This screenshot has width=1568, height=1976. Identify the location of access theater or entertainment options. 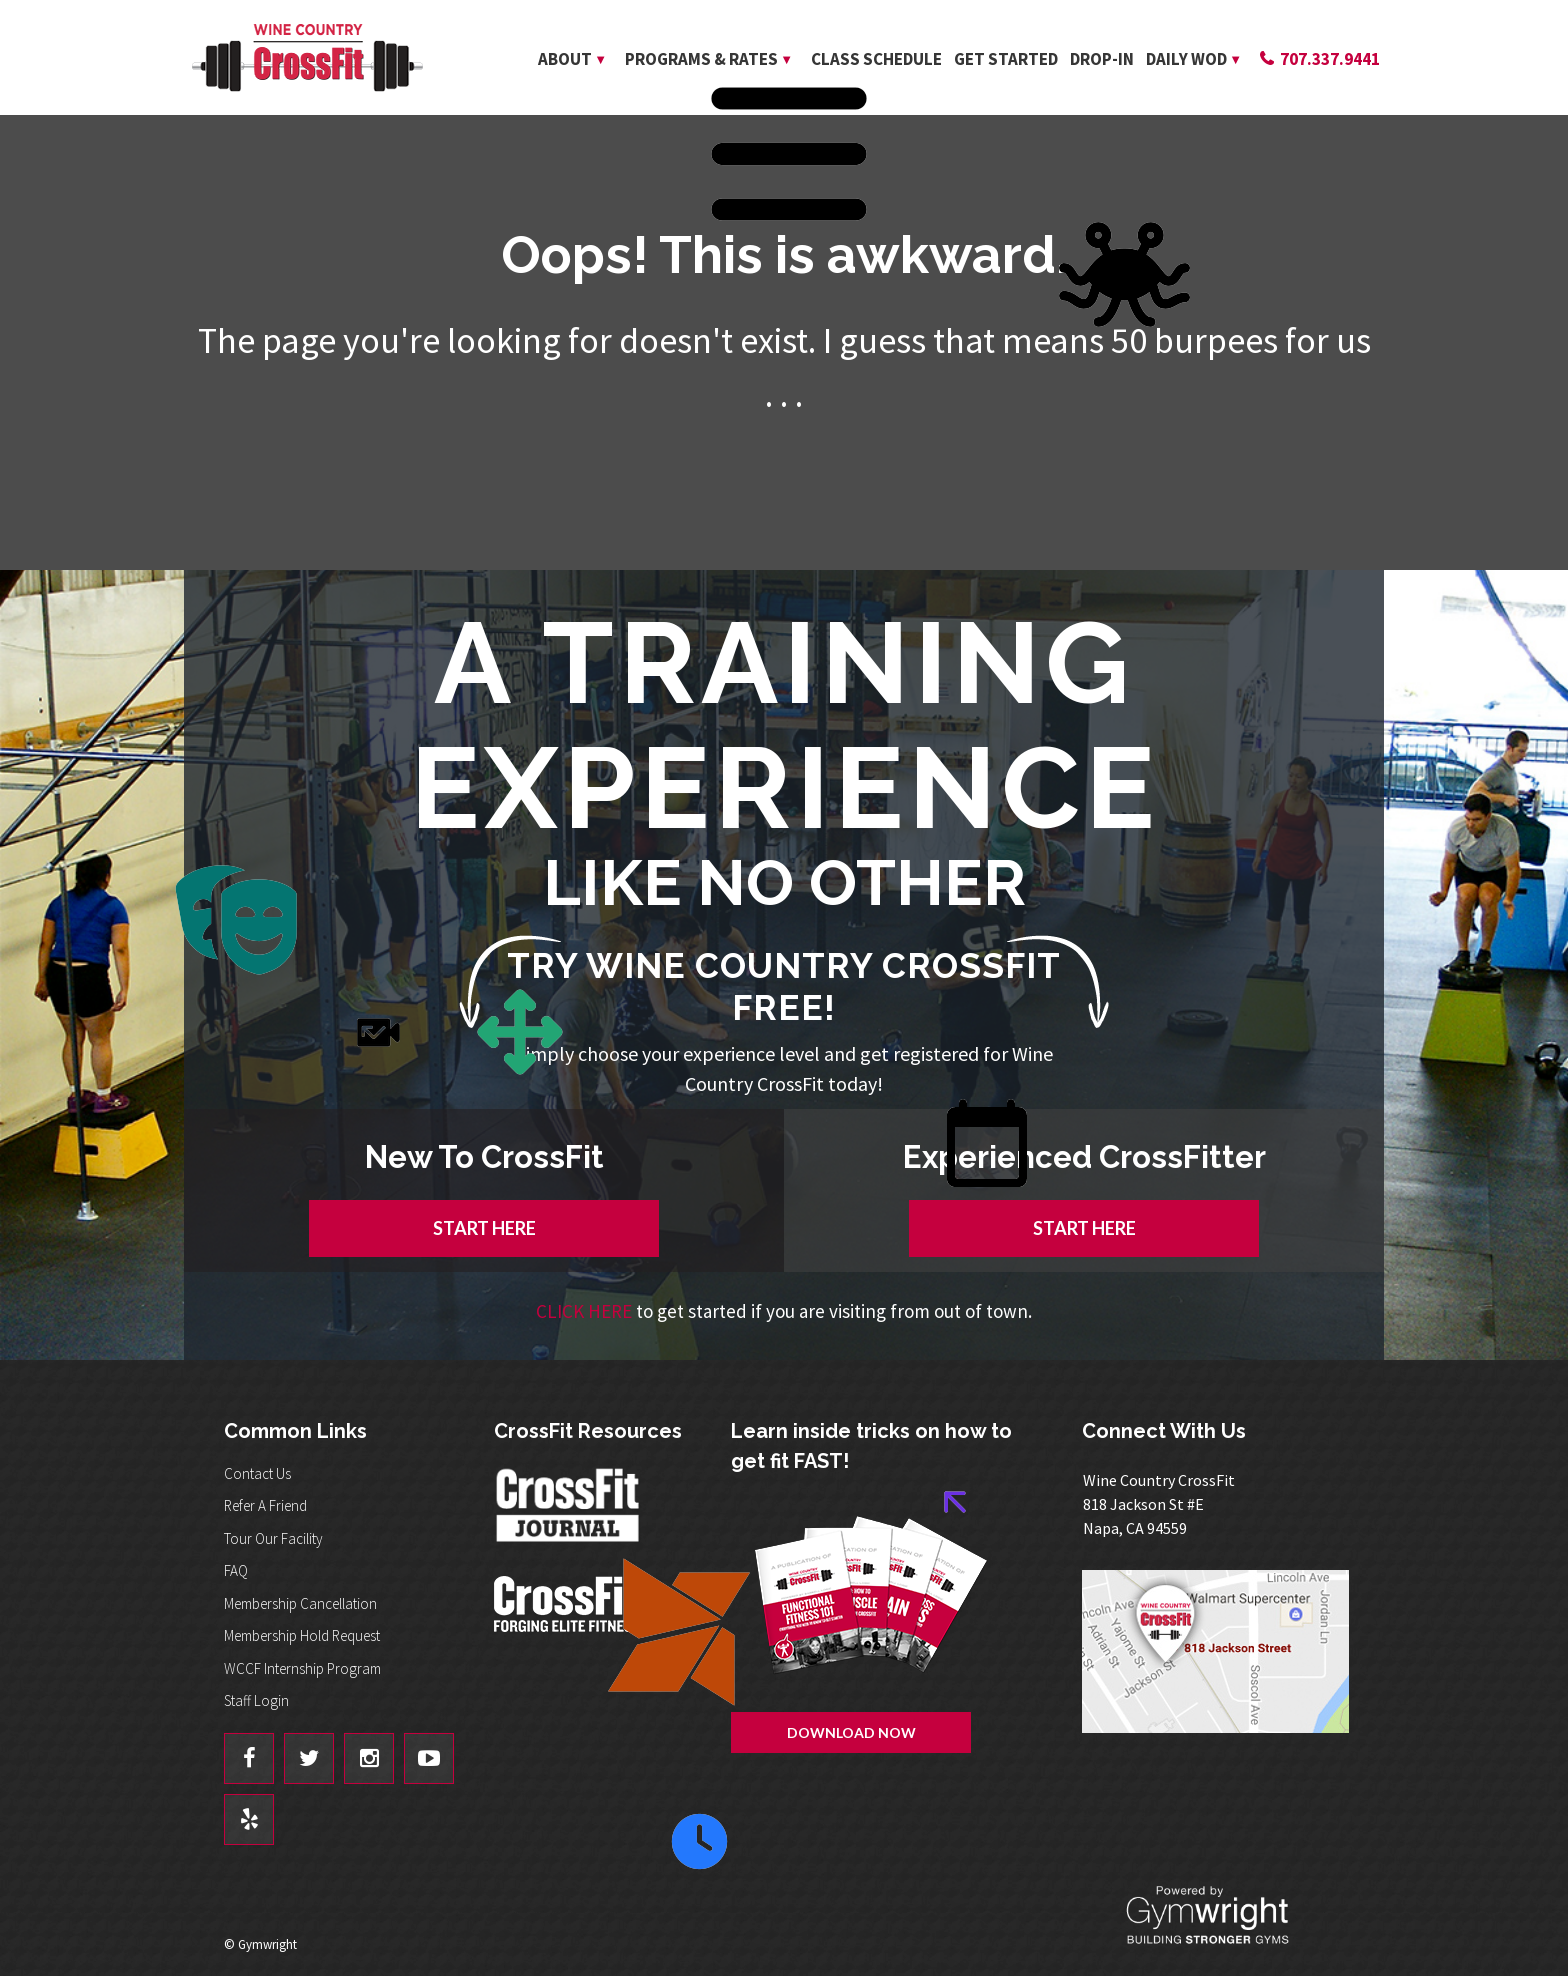
(238, 920).